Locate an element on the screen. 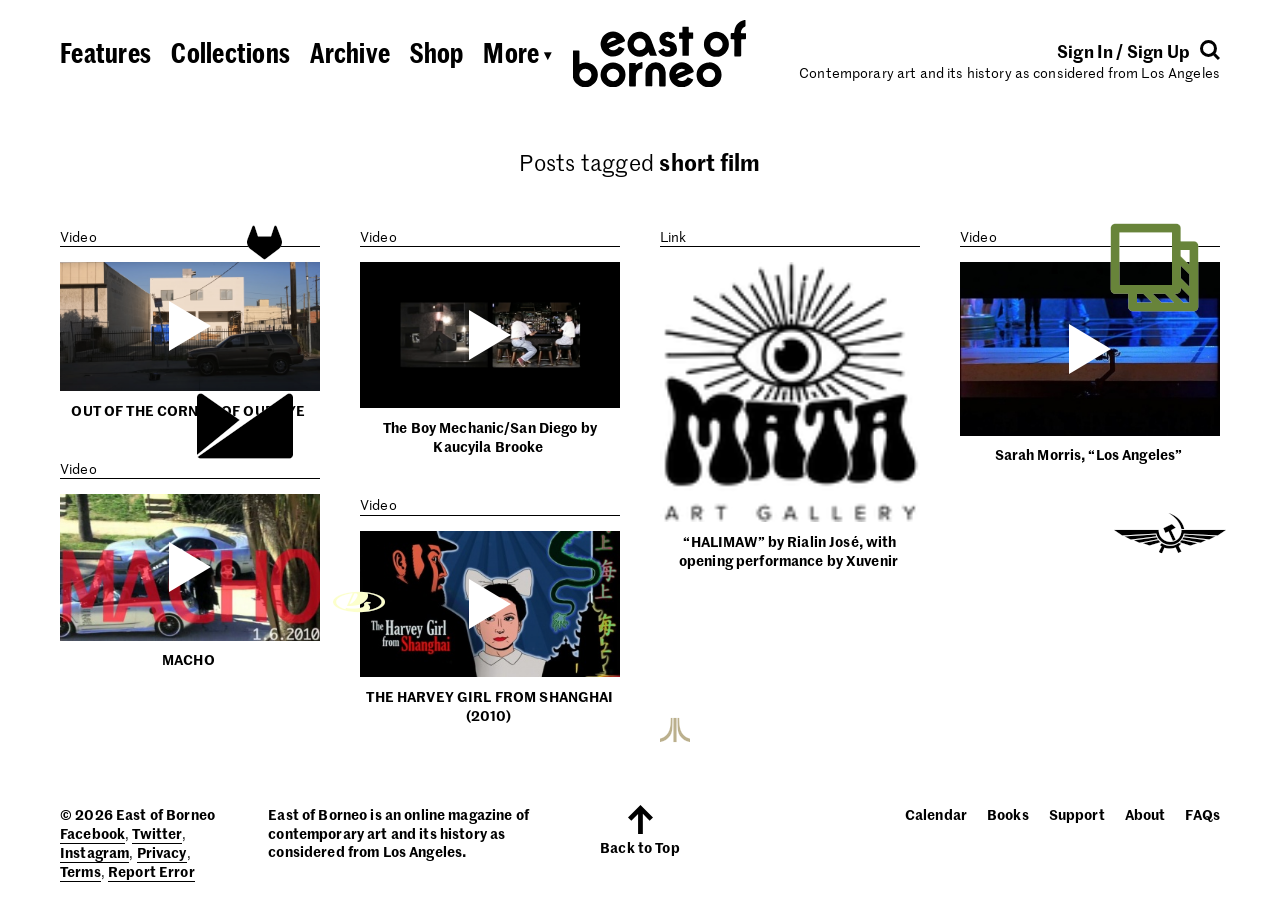 This screenshot has width=1280, height=901. Lada automotive brand logo is located at coordinates (359, 602).